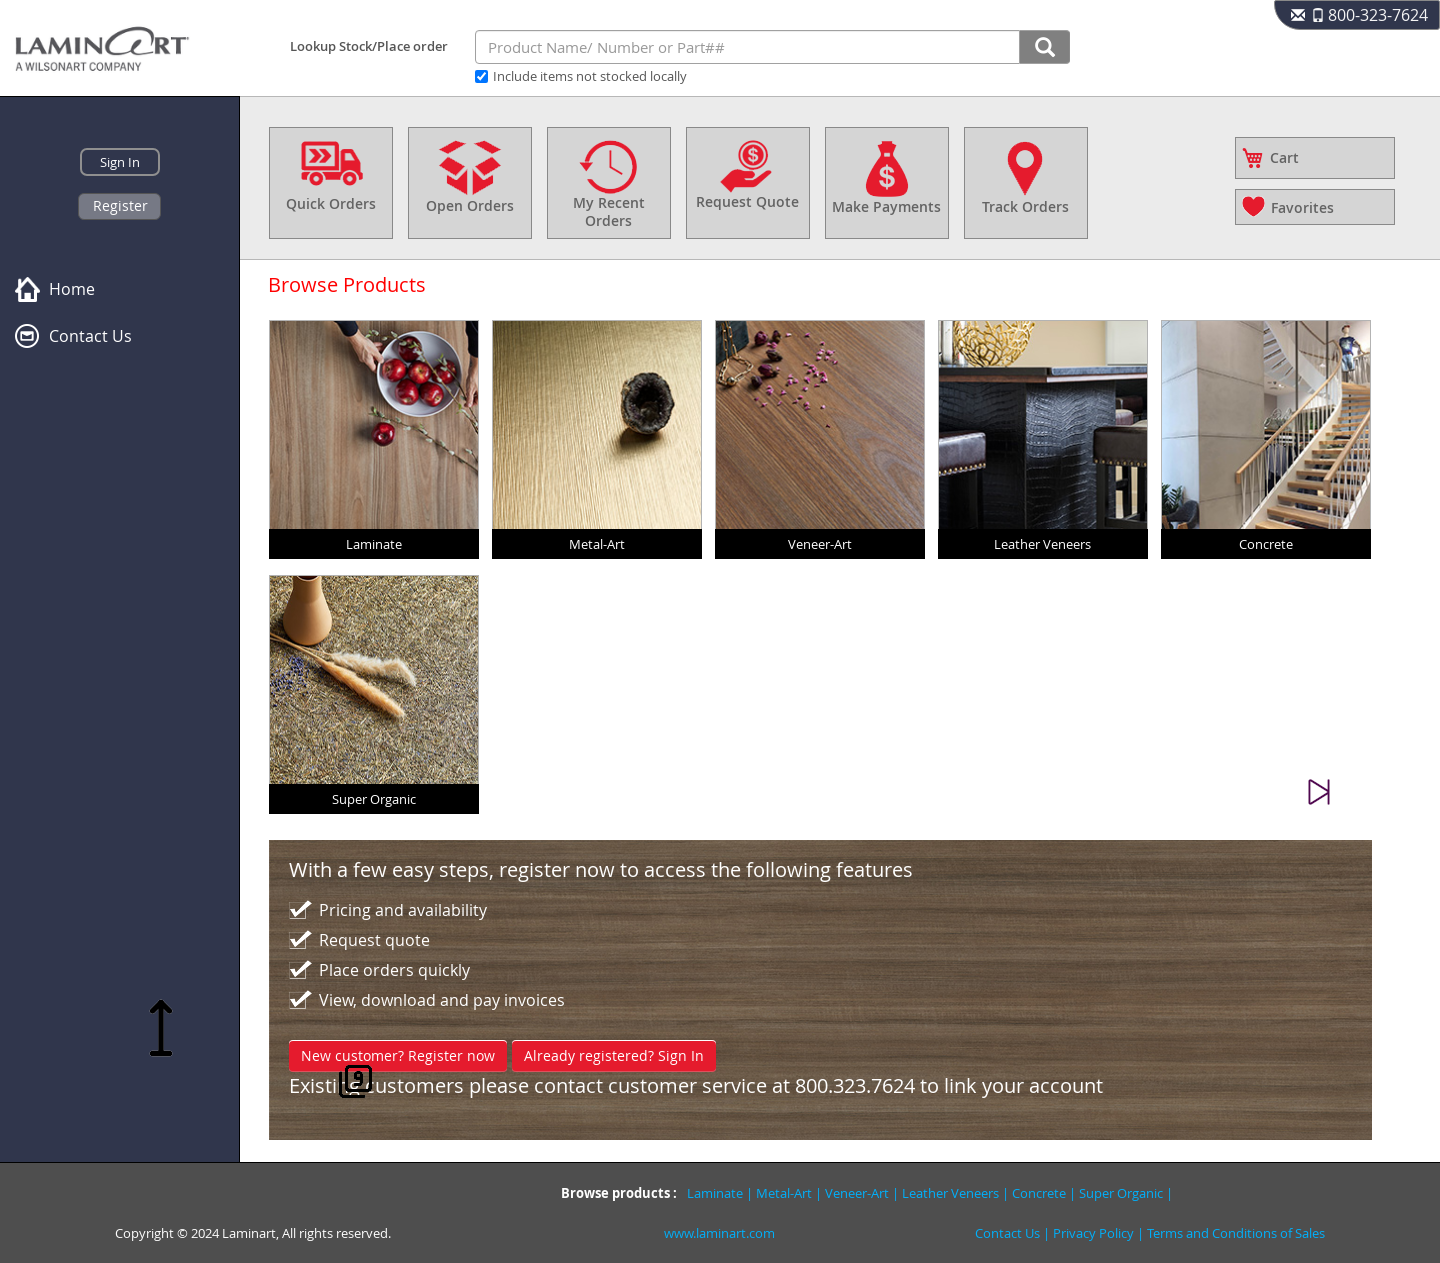  What do you see at coordinates (355, 1081) in the screenshot?
I see `indicates 9 items or layers stacked` at bounding box center [355, 1081].